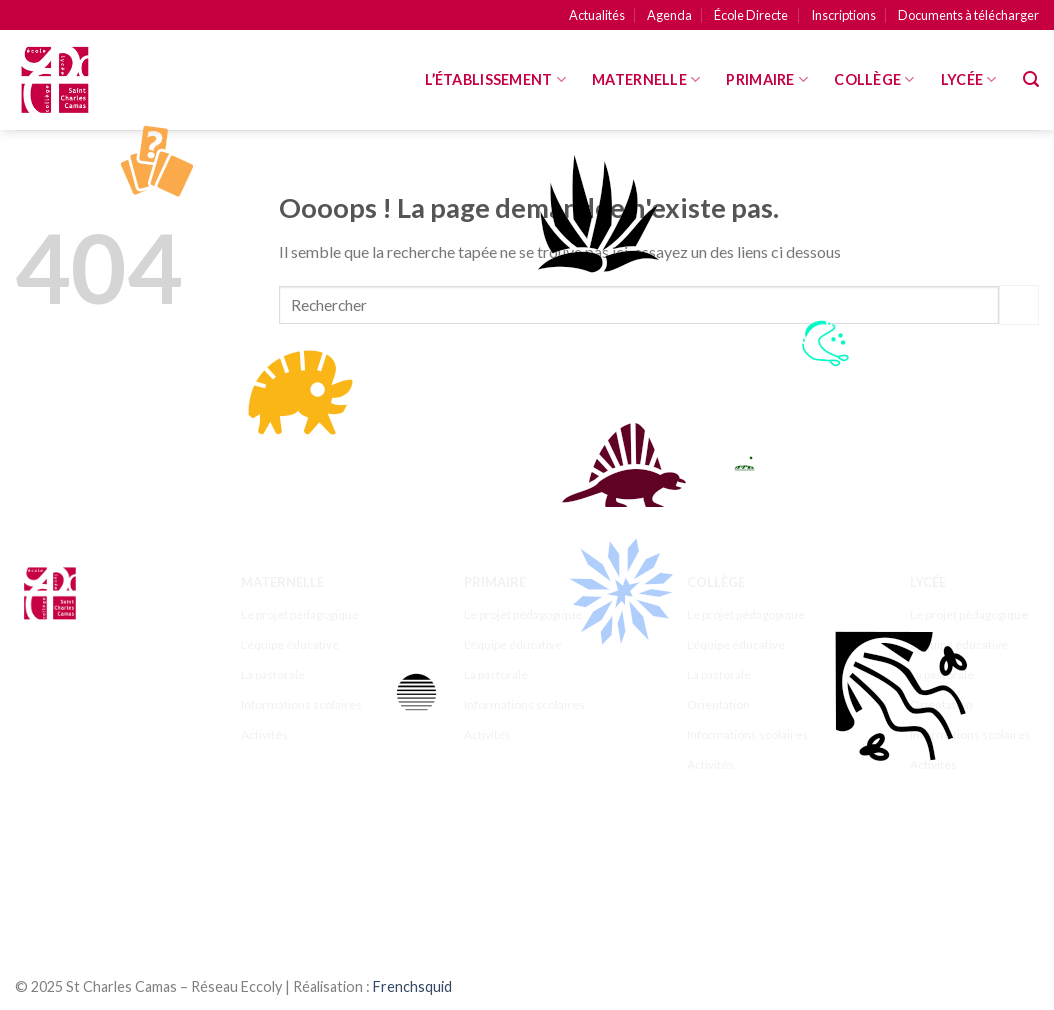  What do you see at coordinates (300, 392) in the screenshot?
I see `select boar faction or clan emblem` at bounding box center [300, 392].